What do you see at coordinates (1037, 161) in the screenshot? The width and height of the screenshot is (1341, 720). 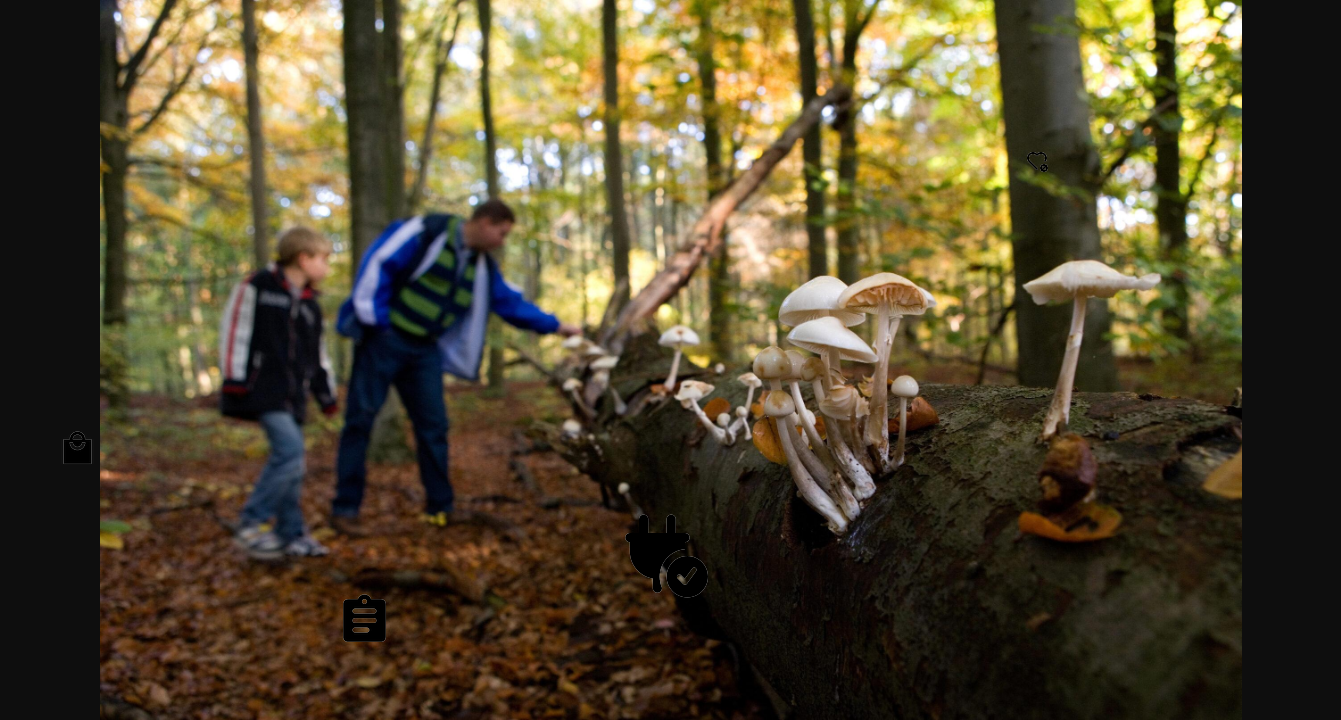 I see `remove from favorites` at bounding box center [1037, 161].